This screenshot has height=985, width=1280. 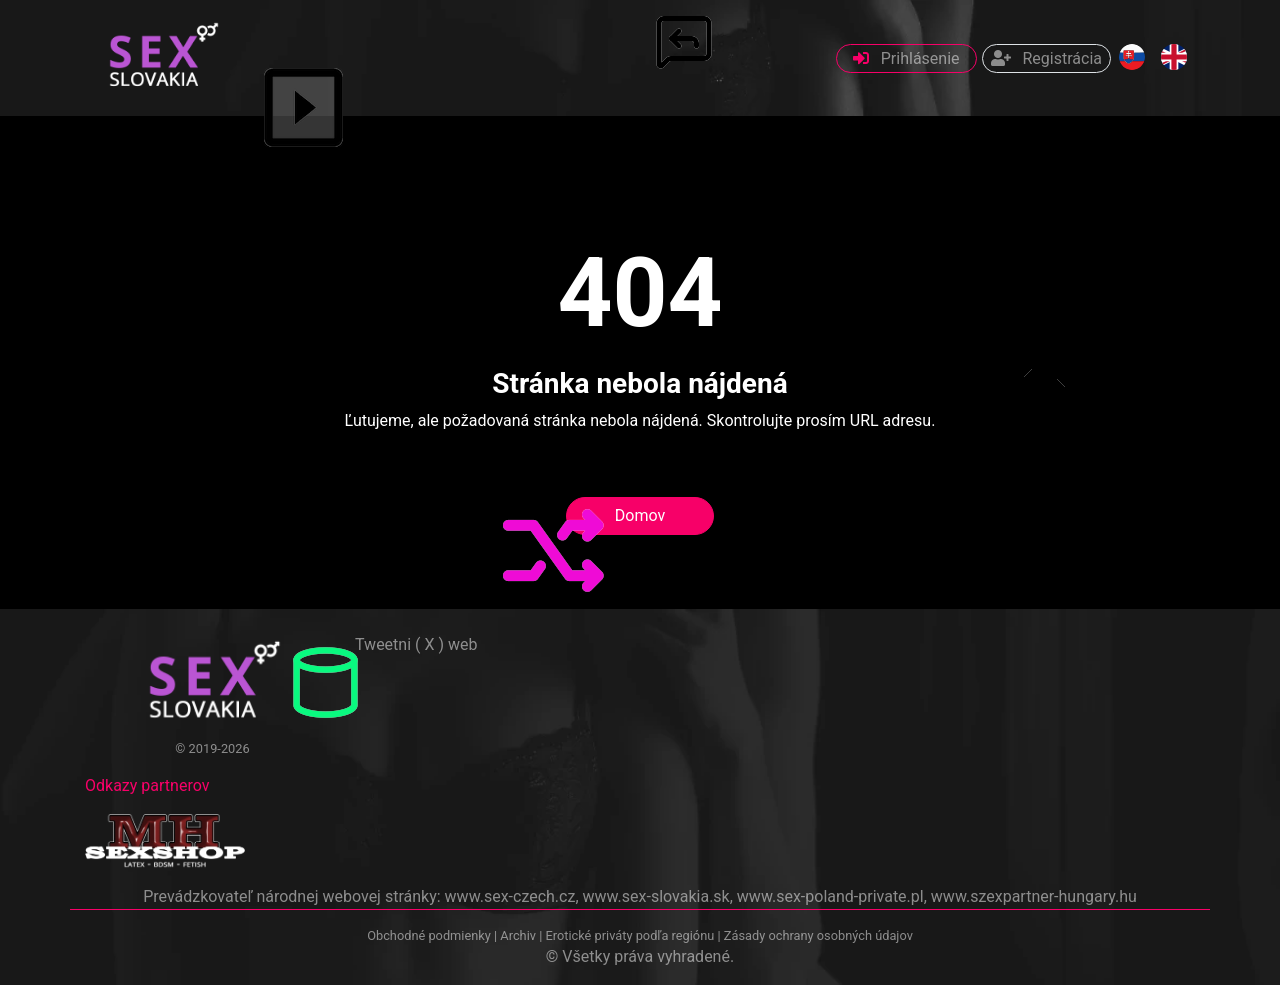 I want to click on start a slideshow presentation, so click(x=303, y=107).